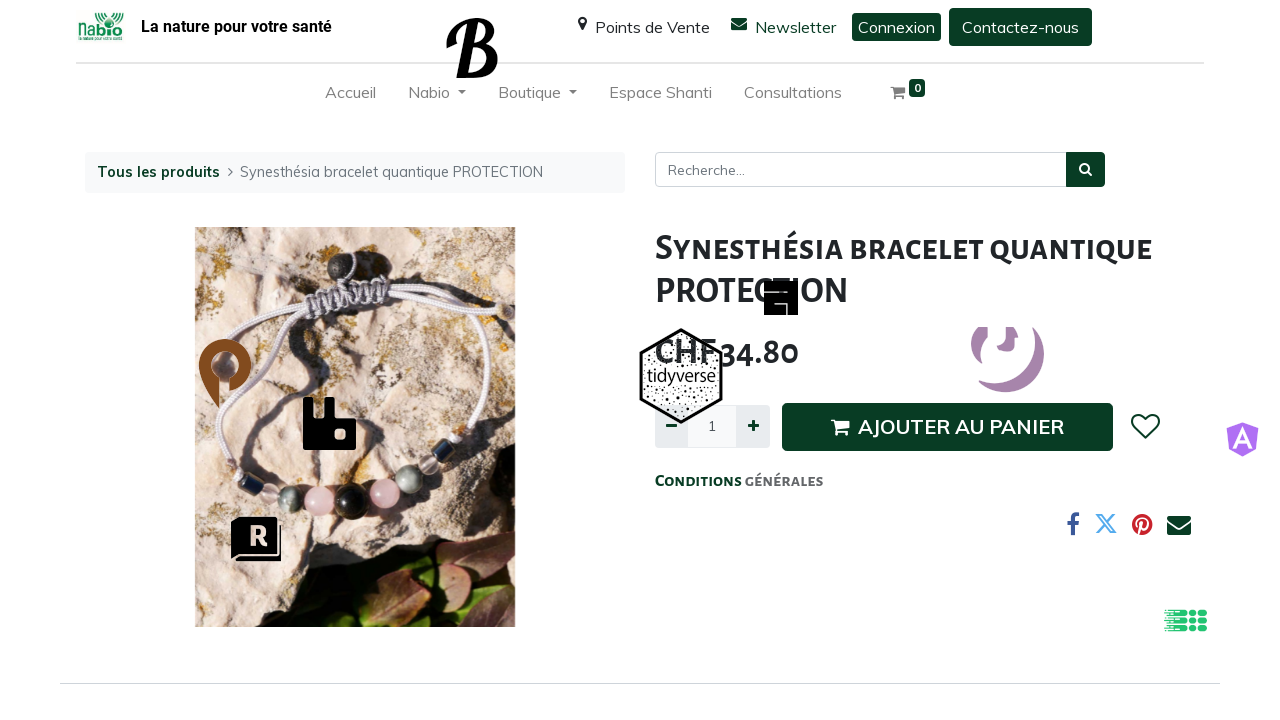  I want to click on open Autodesk Revit application, so click(256, 539).